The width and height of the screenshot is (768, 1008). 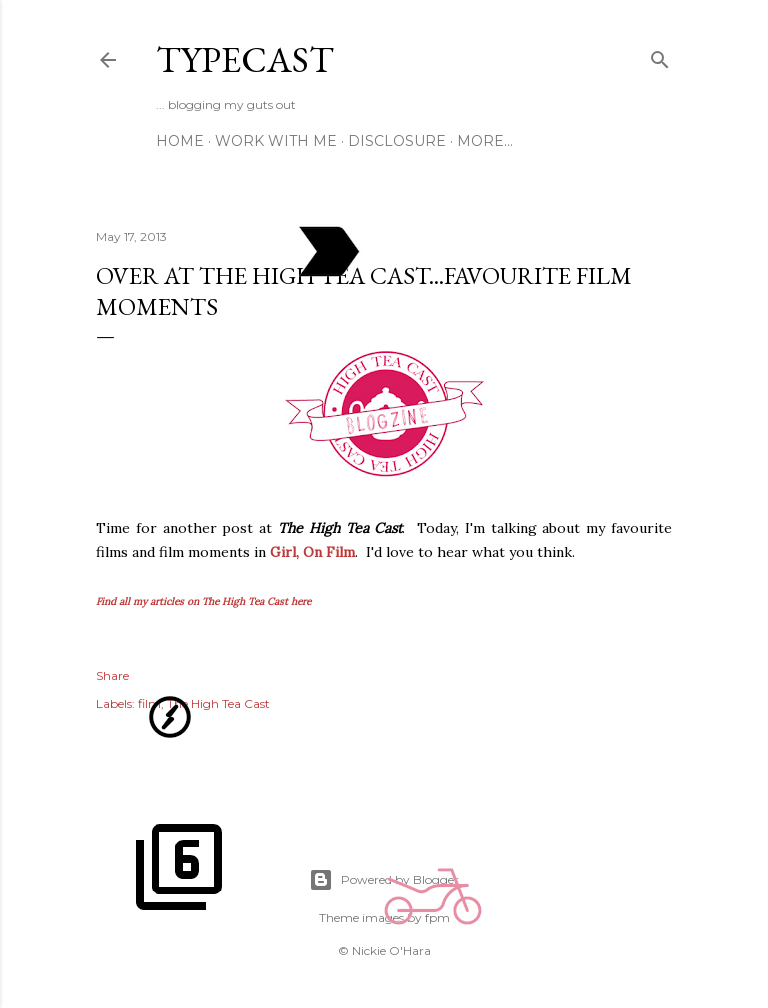 I want to click on socket.io library or real-time websocket connection, so click(x=170, y=717).